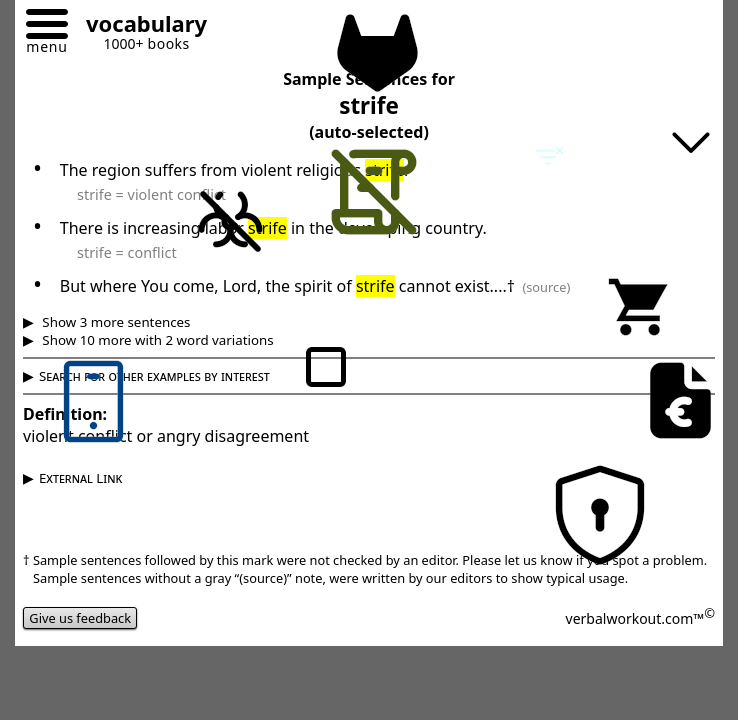 This screenshot has width=738, height=720. Describe the element at coordinates (691, 143) in the screenshot. I see `expand a dropdown menu or collapsible section` at that location.